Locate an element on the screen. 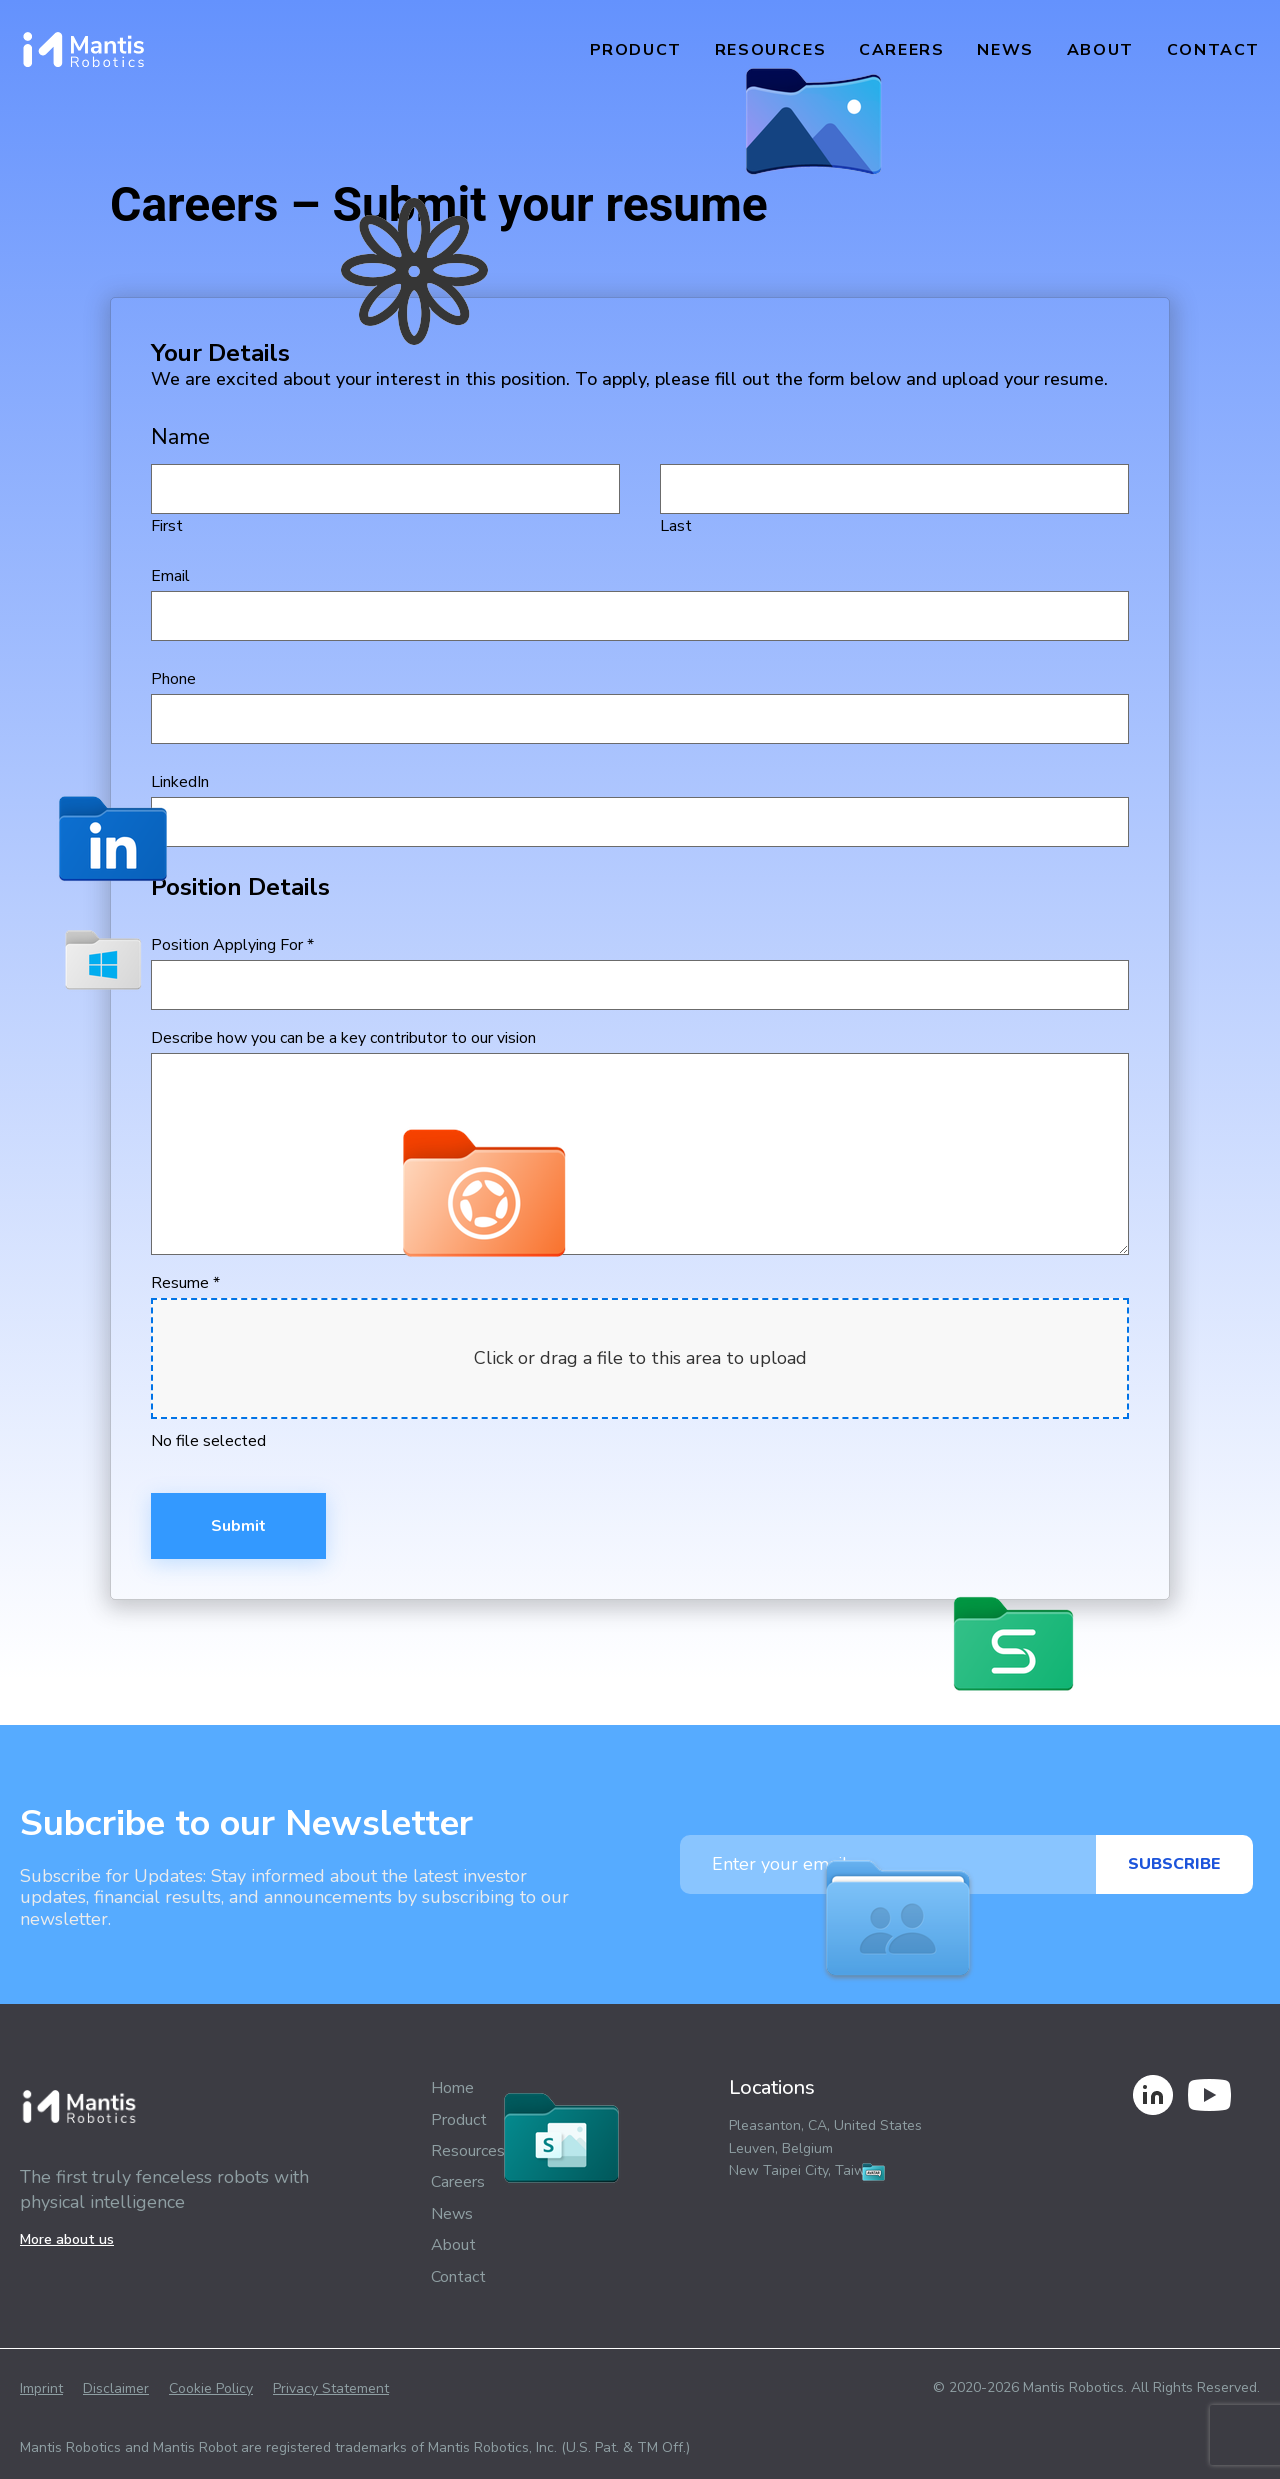 This screenshot has width=1280, height=2479. open budgie window shuffler workspace manager is located at coordinates (414, 271).